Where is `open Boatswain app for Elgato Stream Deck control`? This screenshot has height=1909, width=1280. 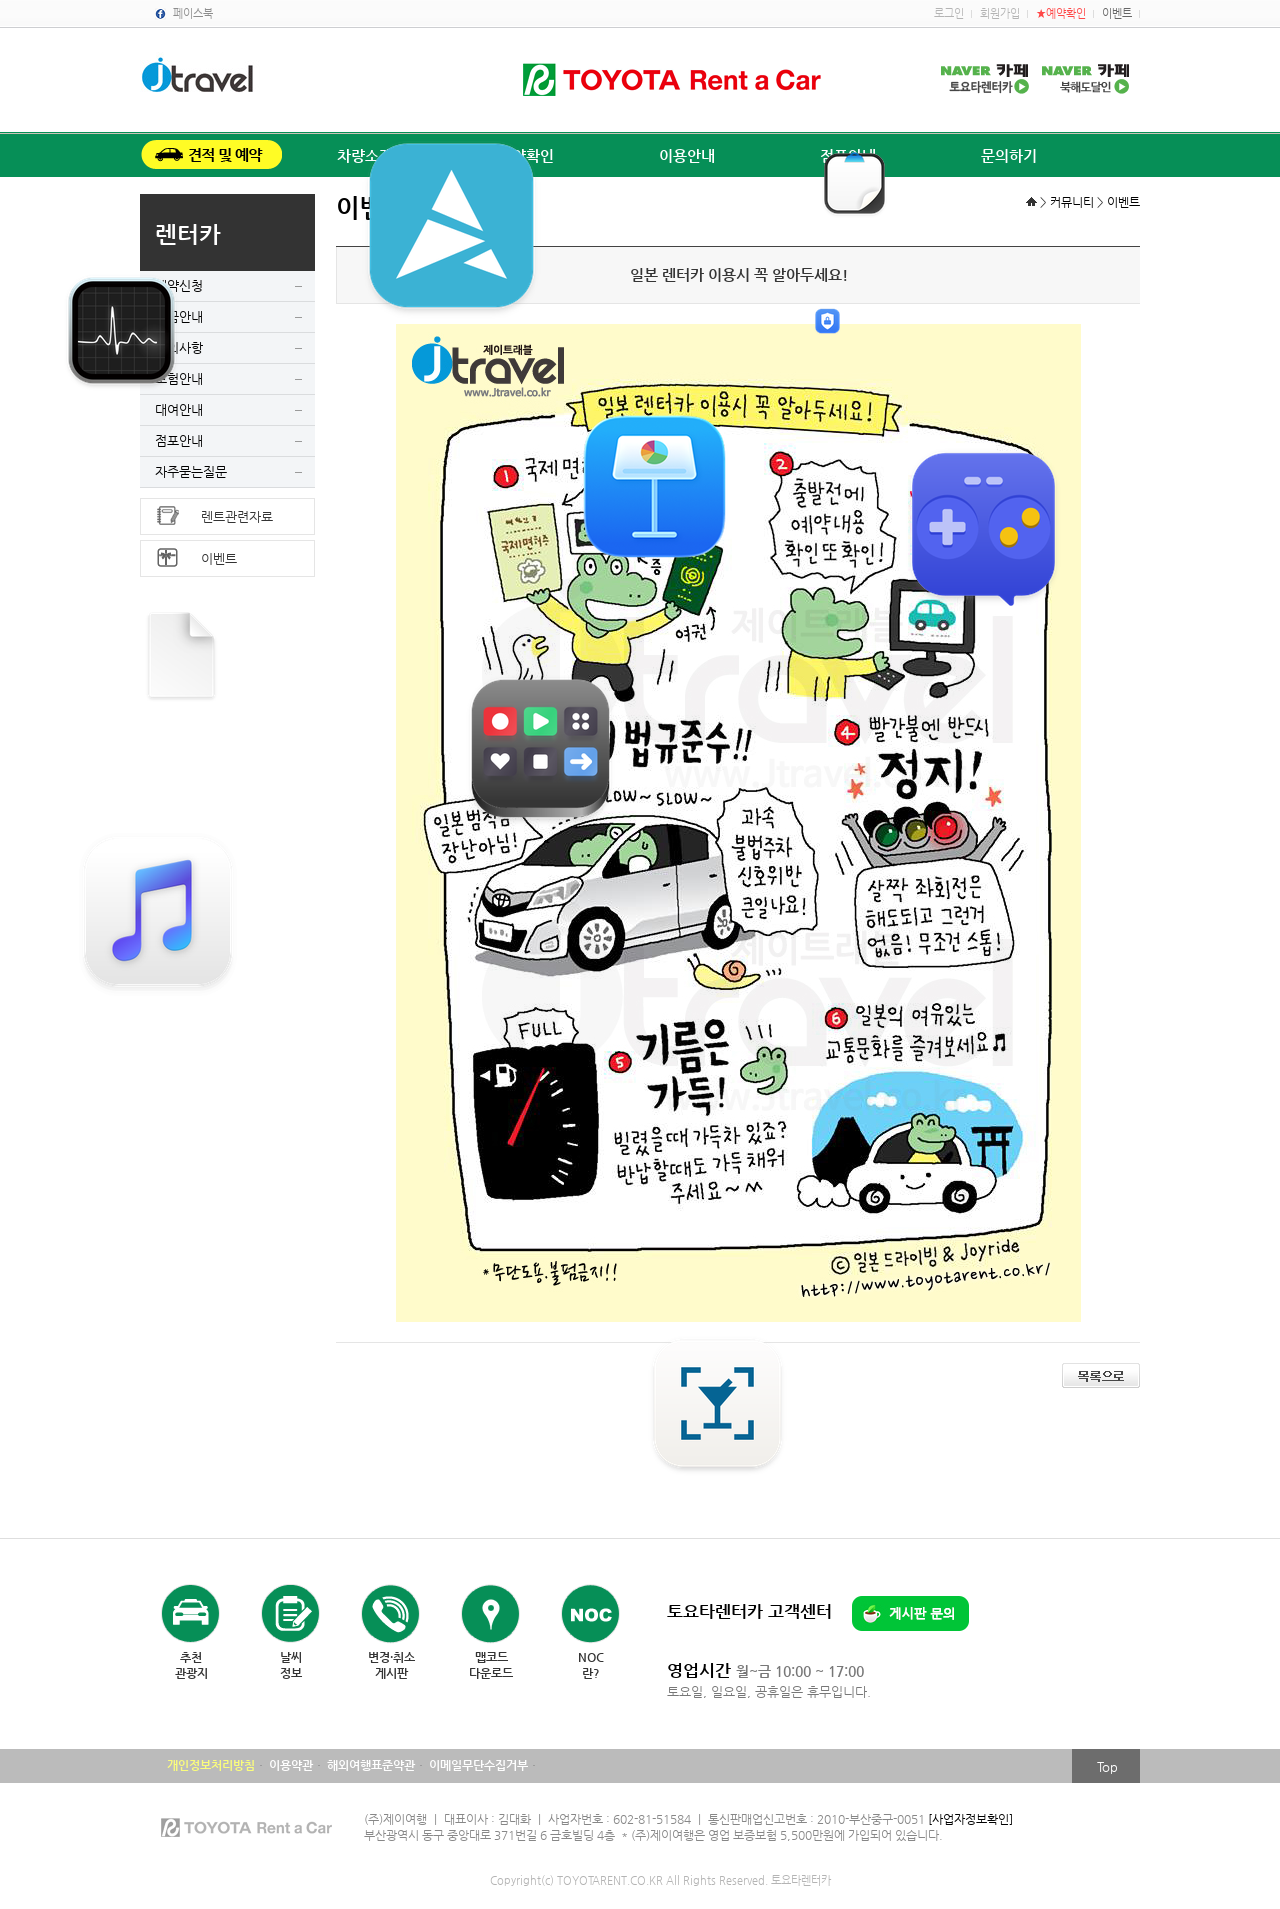 open Boatswain app for Elgato Stream Deck control is located at coordinates (540, 748).